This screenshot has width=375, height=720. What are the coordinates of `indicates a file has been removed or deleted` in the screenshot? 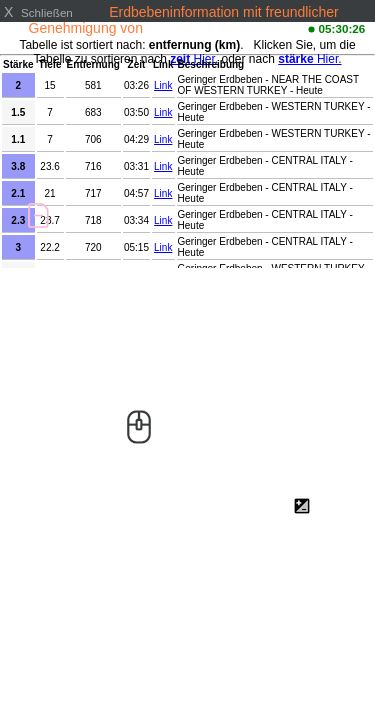 It's located at (38, 215).